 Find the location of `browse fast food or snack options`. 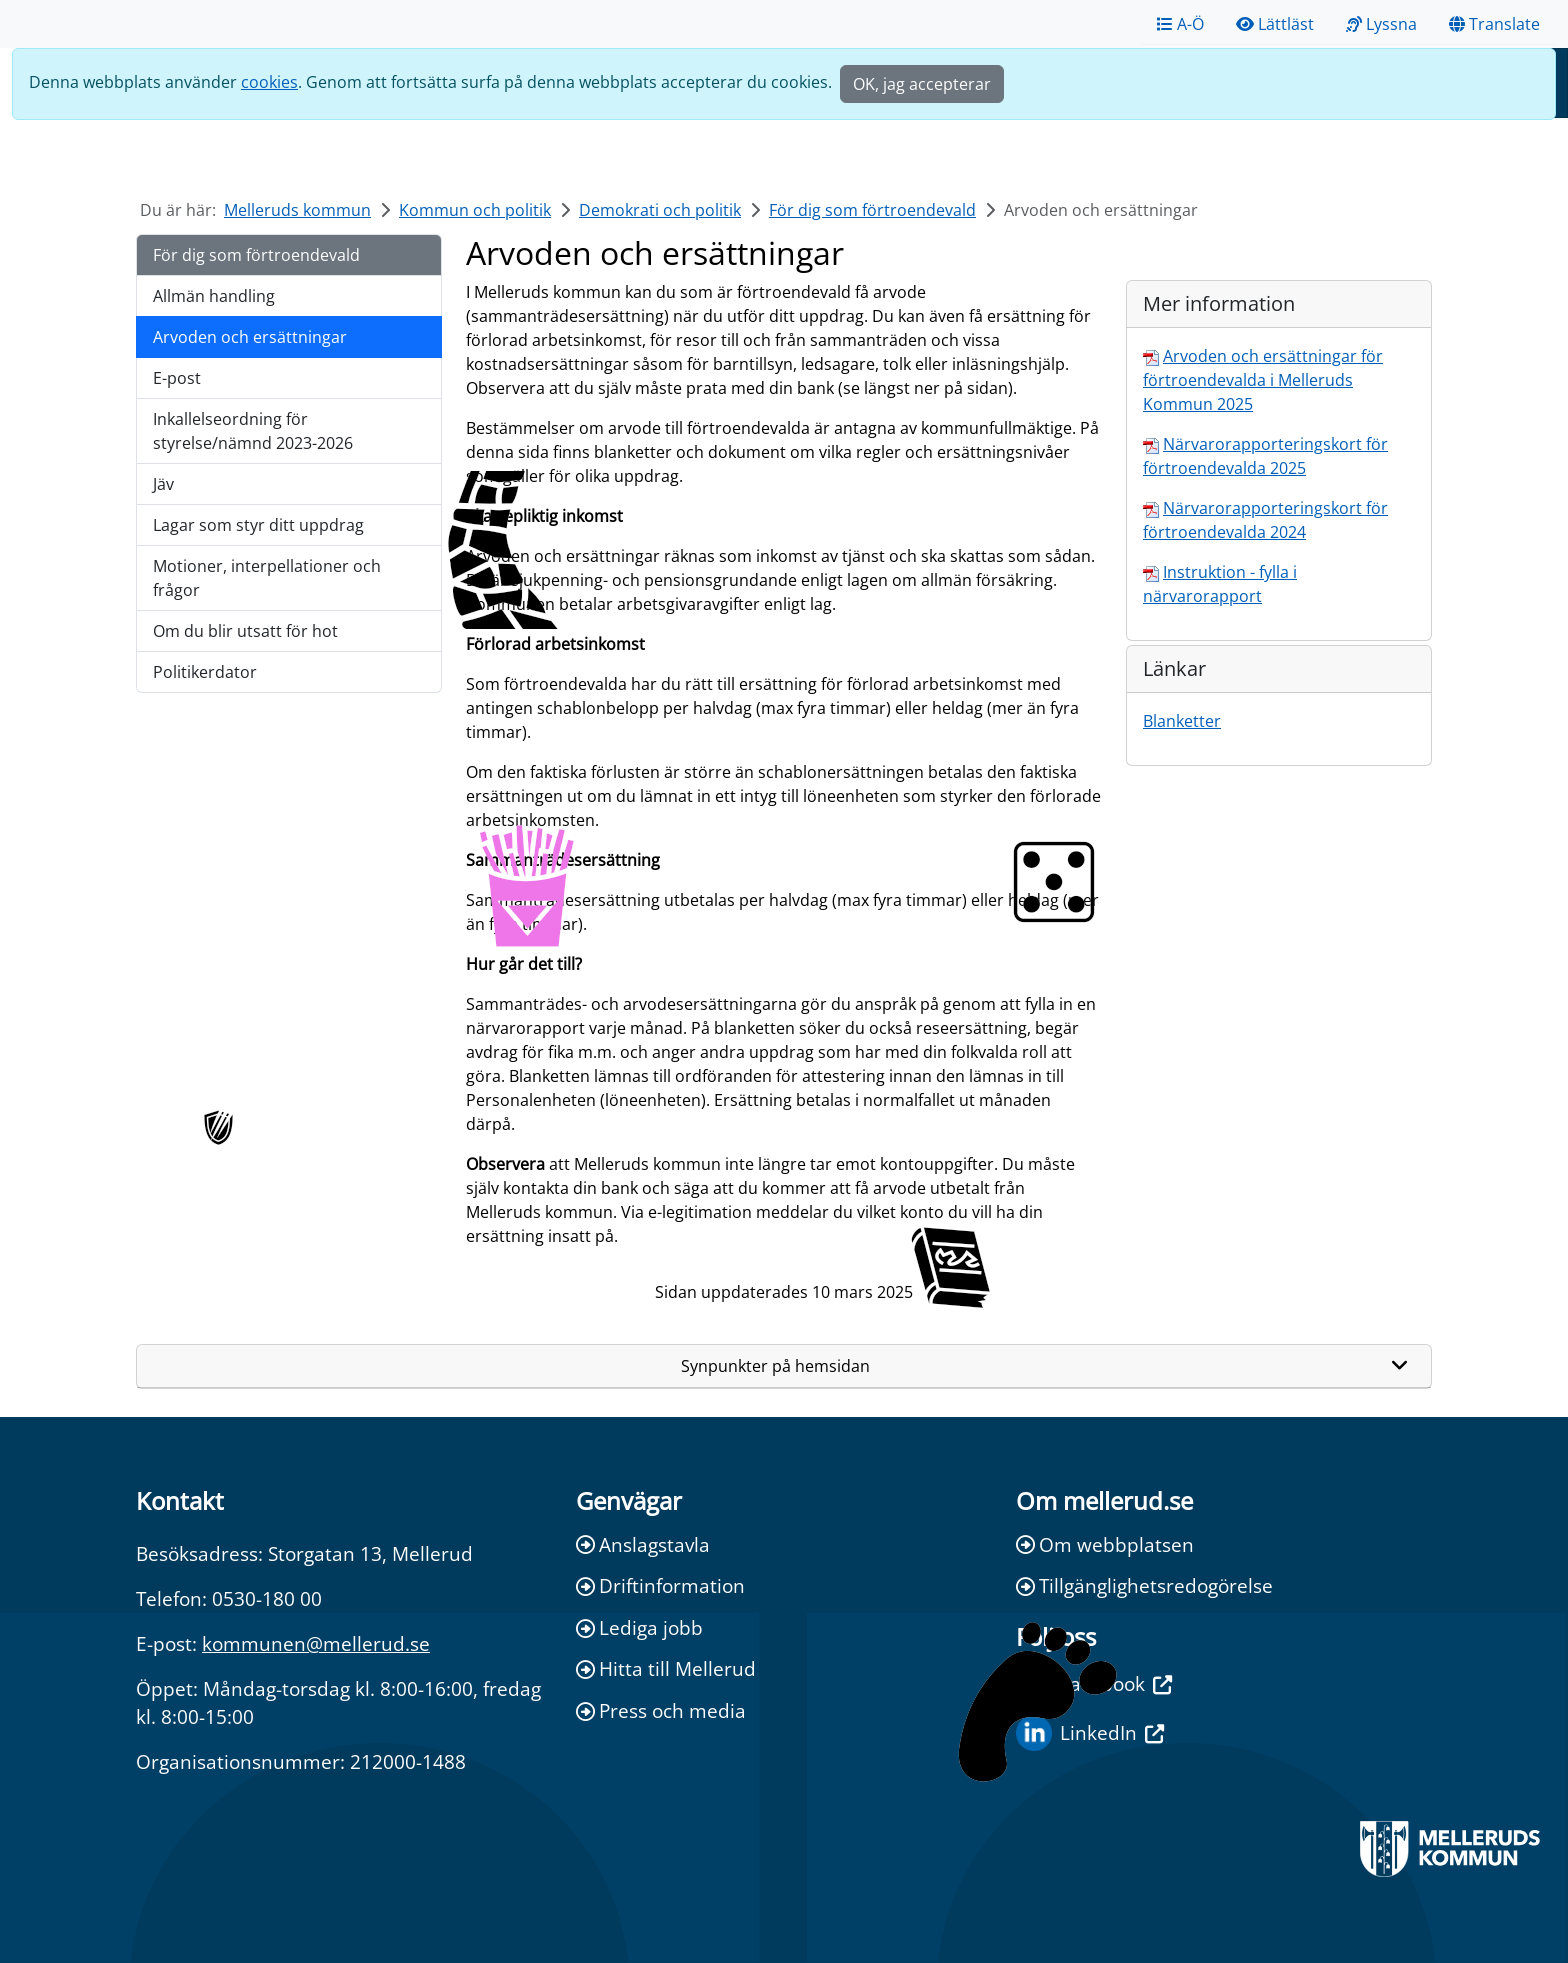

browse fast food or snack options is located at coordinates (527, 886).